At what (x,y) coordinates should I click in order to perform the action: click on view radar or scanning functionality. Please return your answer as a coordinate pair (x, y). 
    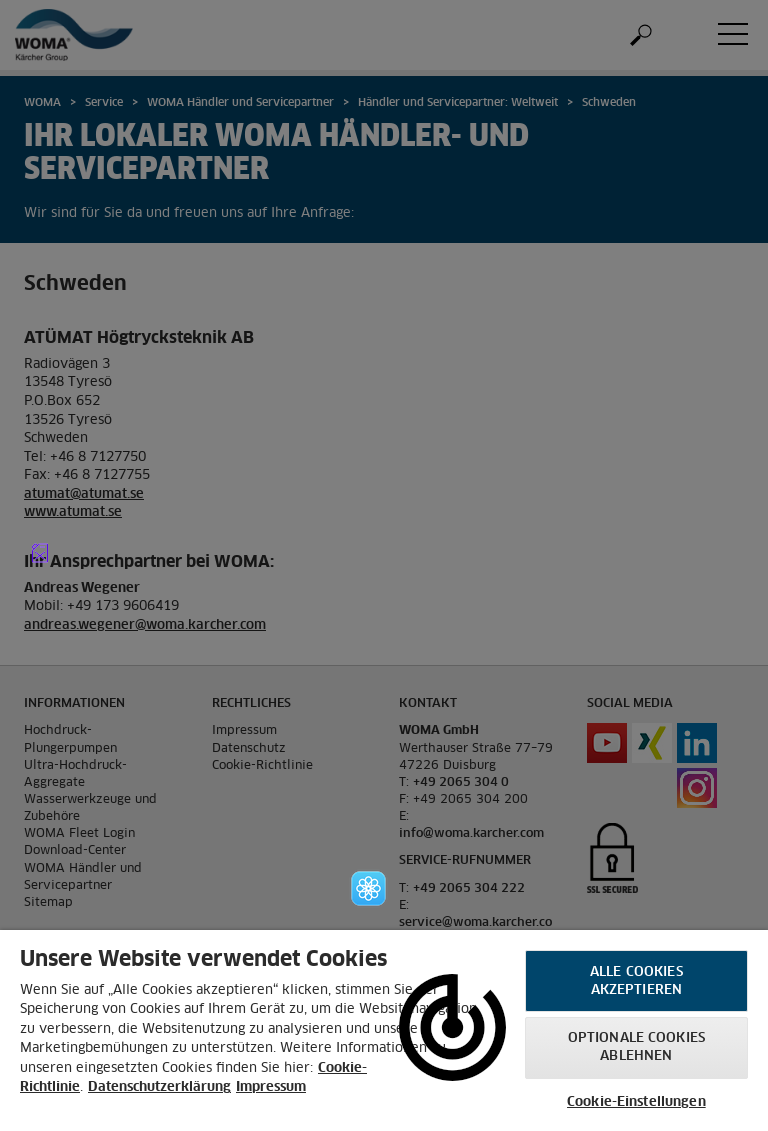
    Looking at the image, I should click on (452, 1027).